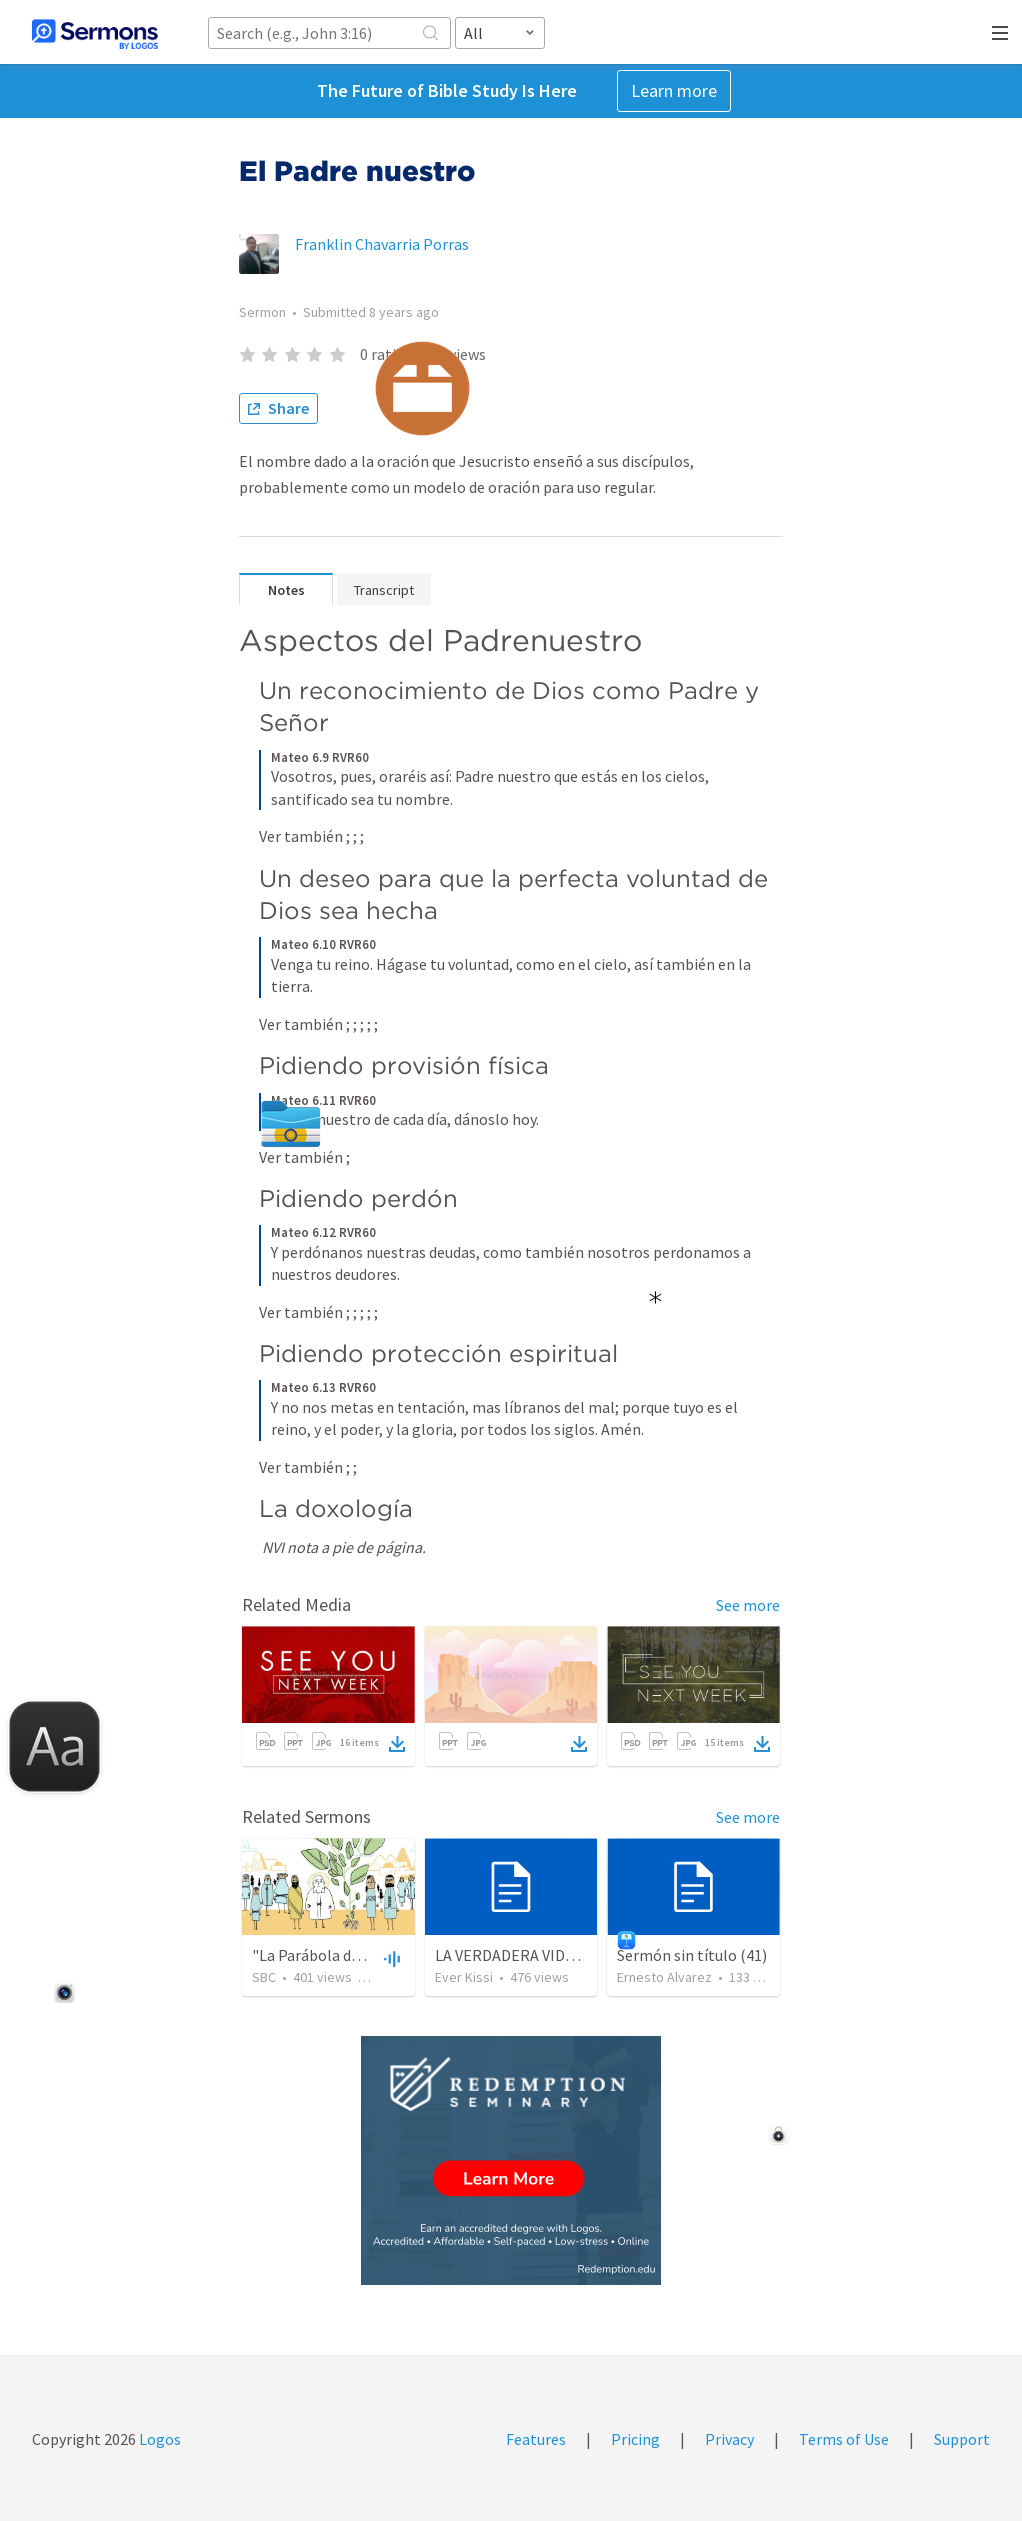 The image size is (1022, 2521). What do you see at coordinates (54, 1746) in the screenshot?
I see `open font management settings` at bounding box center [54, 1746].